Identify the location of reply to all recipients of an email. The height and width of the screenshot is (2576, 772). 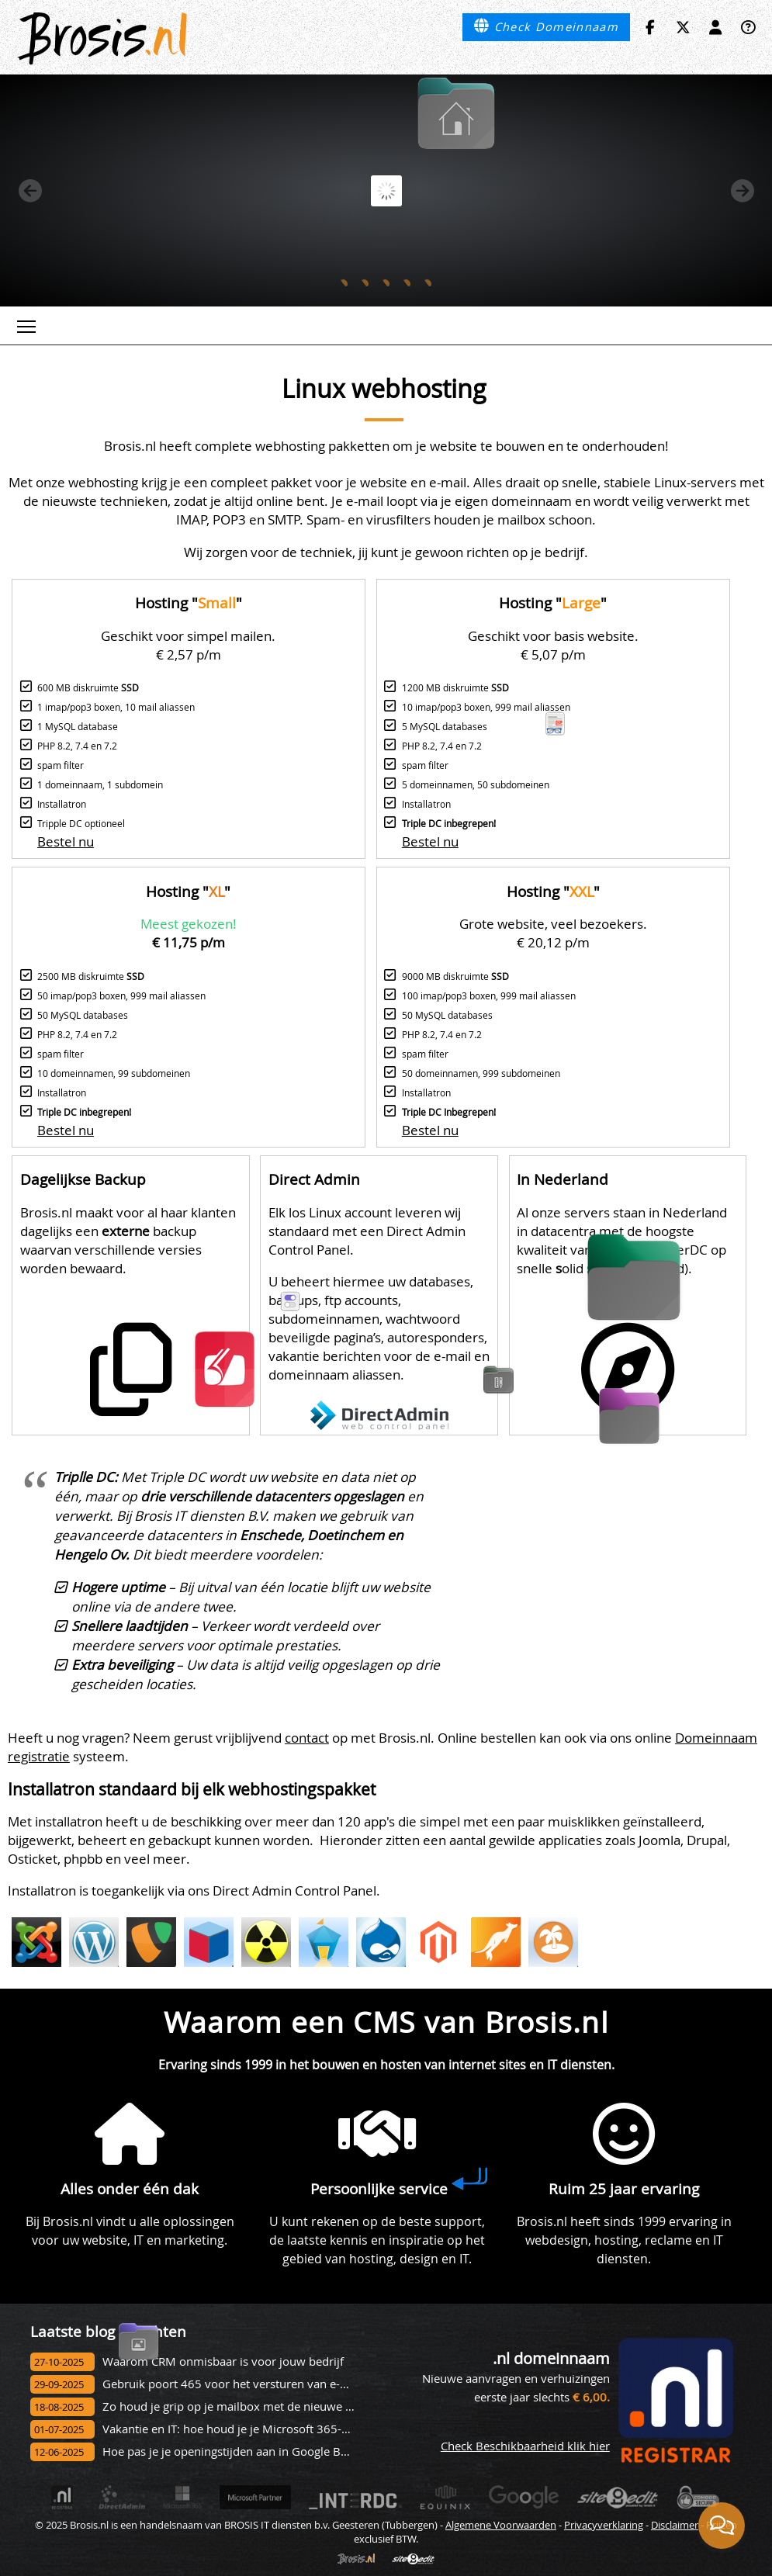
(469, 2176).